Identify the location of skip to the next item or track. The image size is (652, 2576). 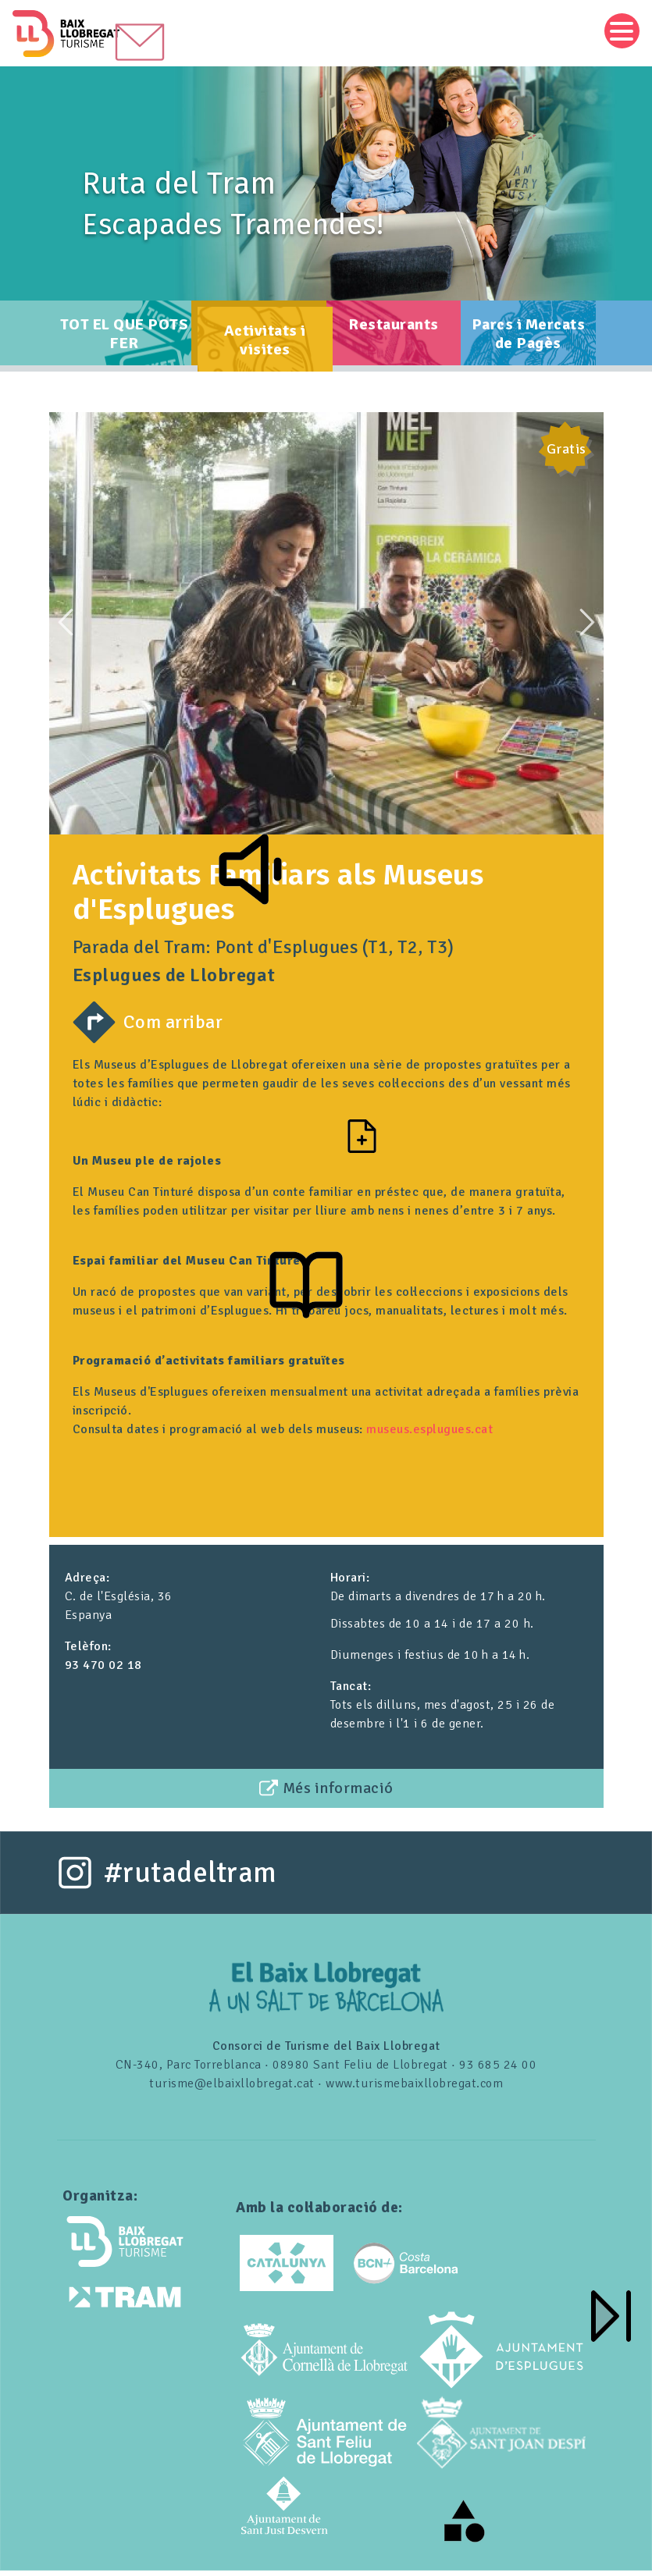
(612, 2316).